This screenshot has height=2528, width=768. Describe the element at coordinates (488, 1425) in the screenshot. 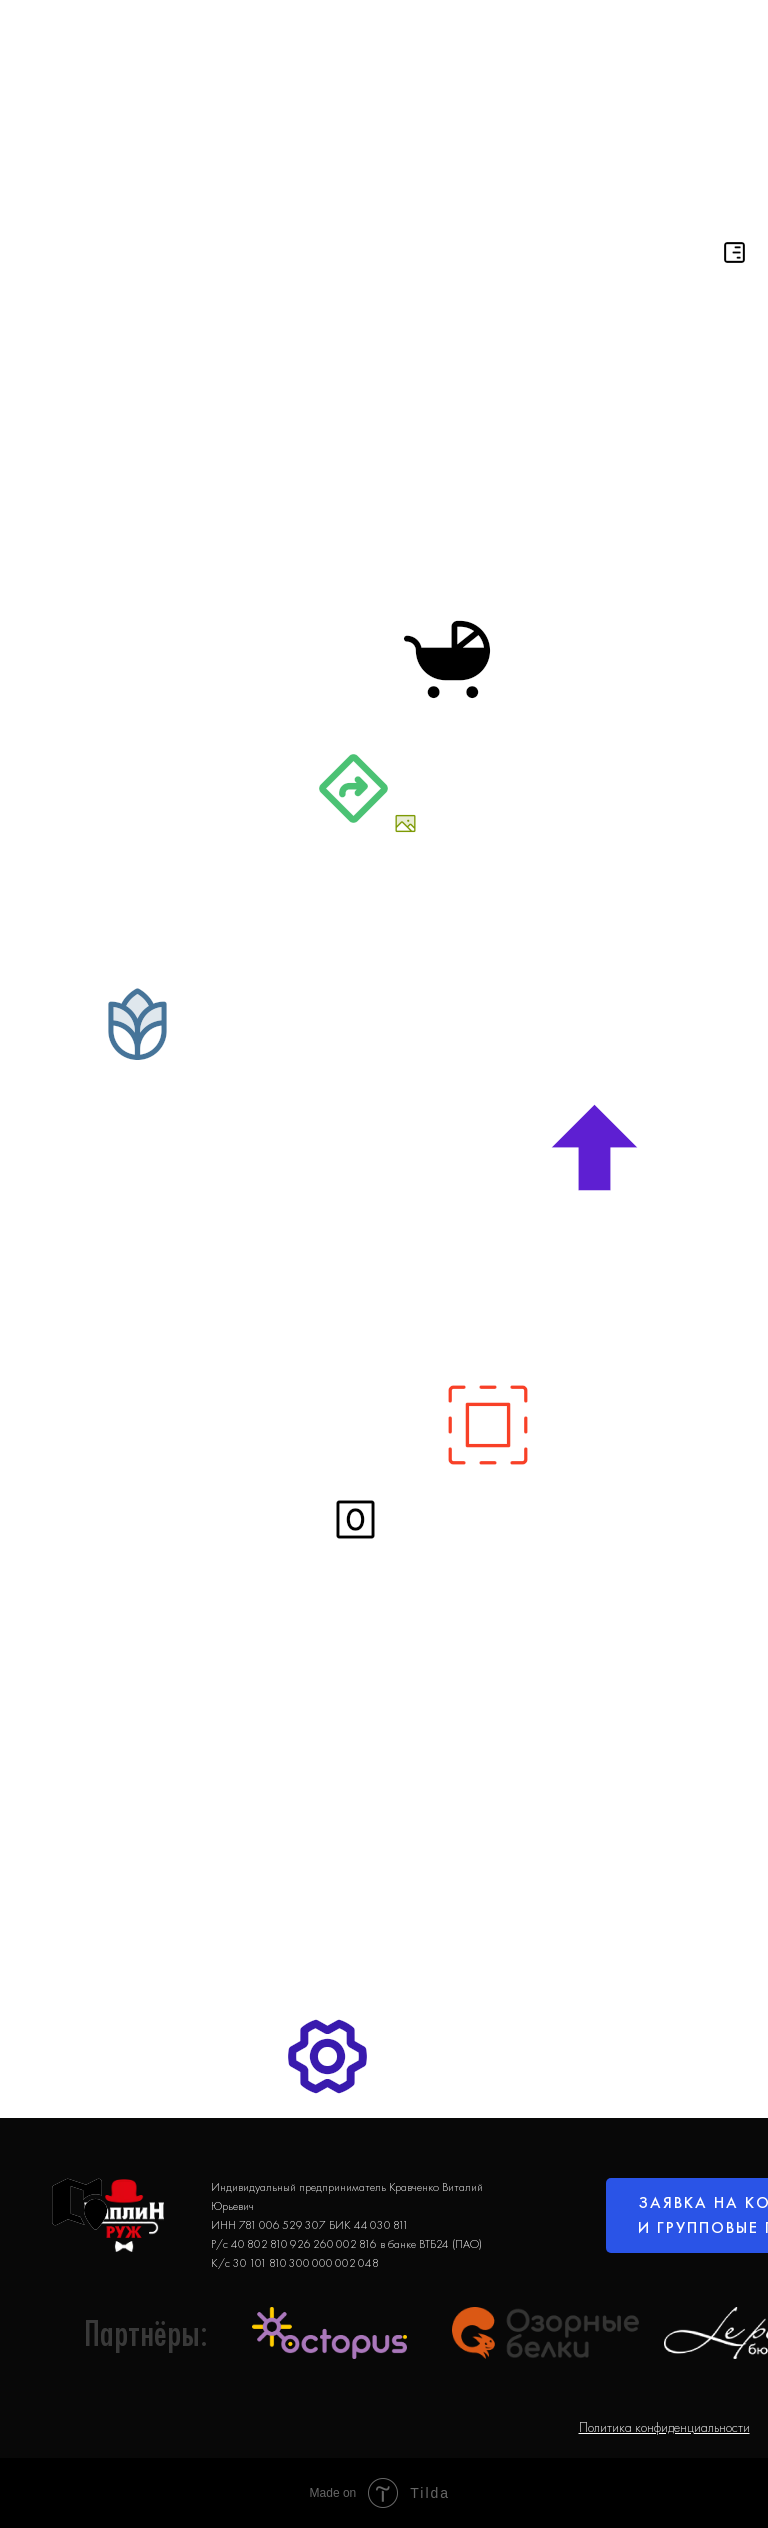

I see `select all items` at that location.